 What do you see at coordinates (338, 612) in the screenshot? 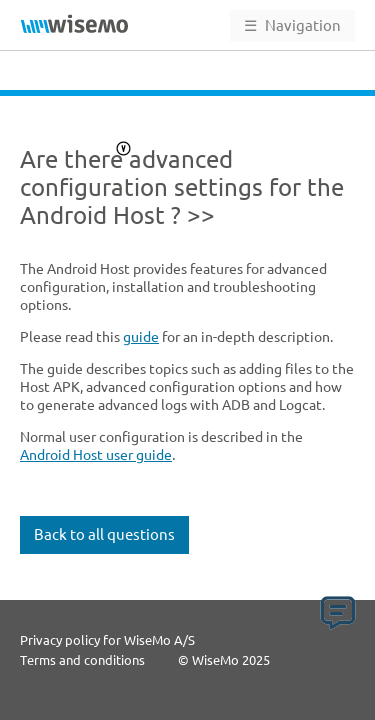
I see `open messaging or chat` at bounding box center [338, 612].